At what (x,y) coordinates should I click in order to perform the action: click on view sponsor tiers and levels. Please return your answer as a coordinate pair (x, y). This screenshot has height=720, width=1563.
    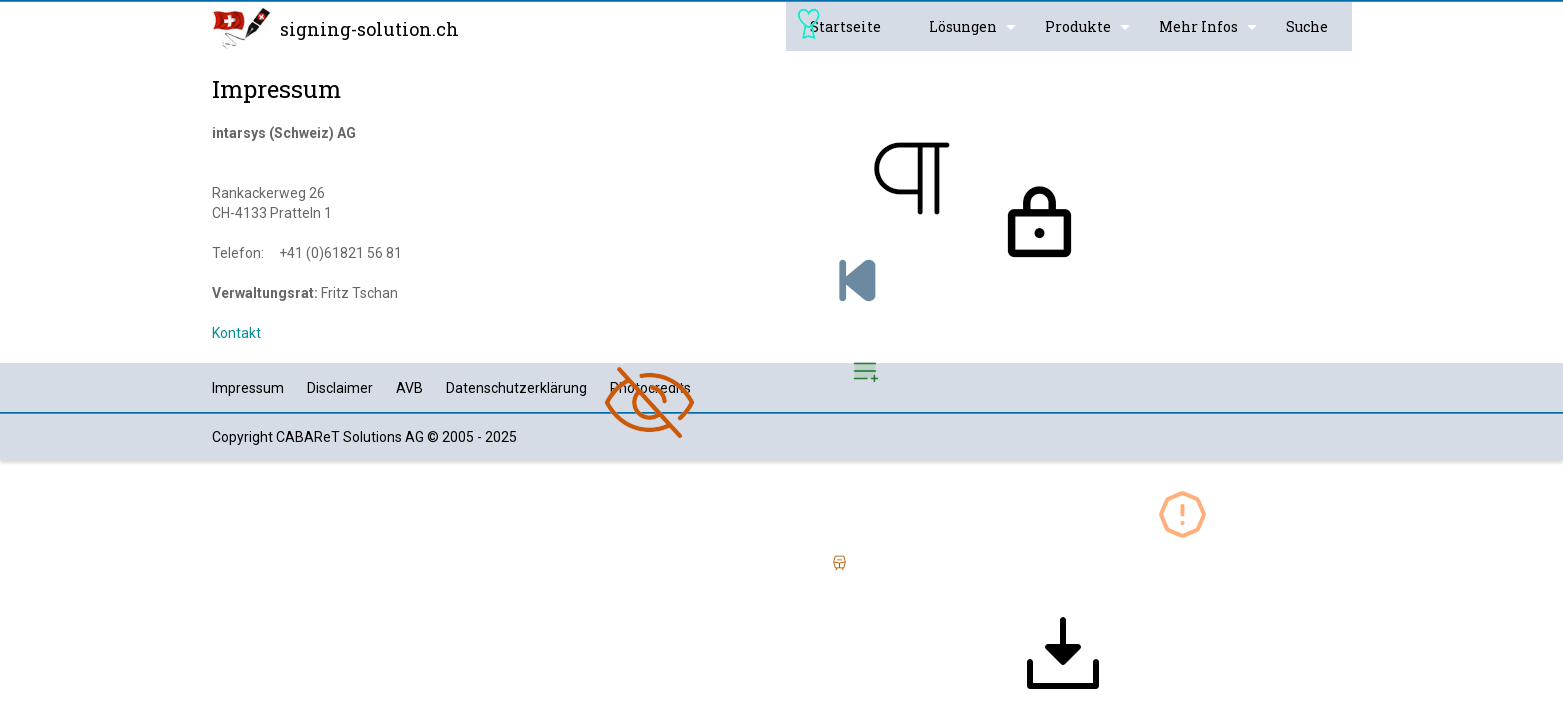
    Looking at the image, I should click on (808, 23).